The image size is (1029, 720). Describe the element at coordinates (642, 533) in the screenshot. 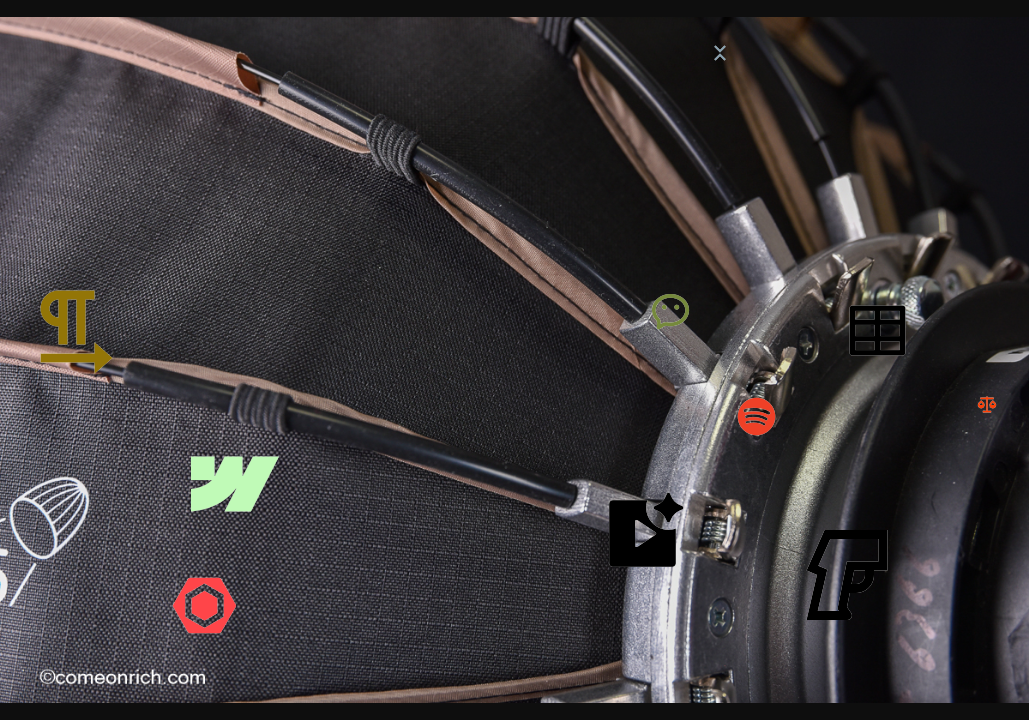

I see `access AI-powered video editing tools` at that location.